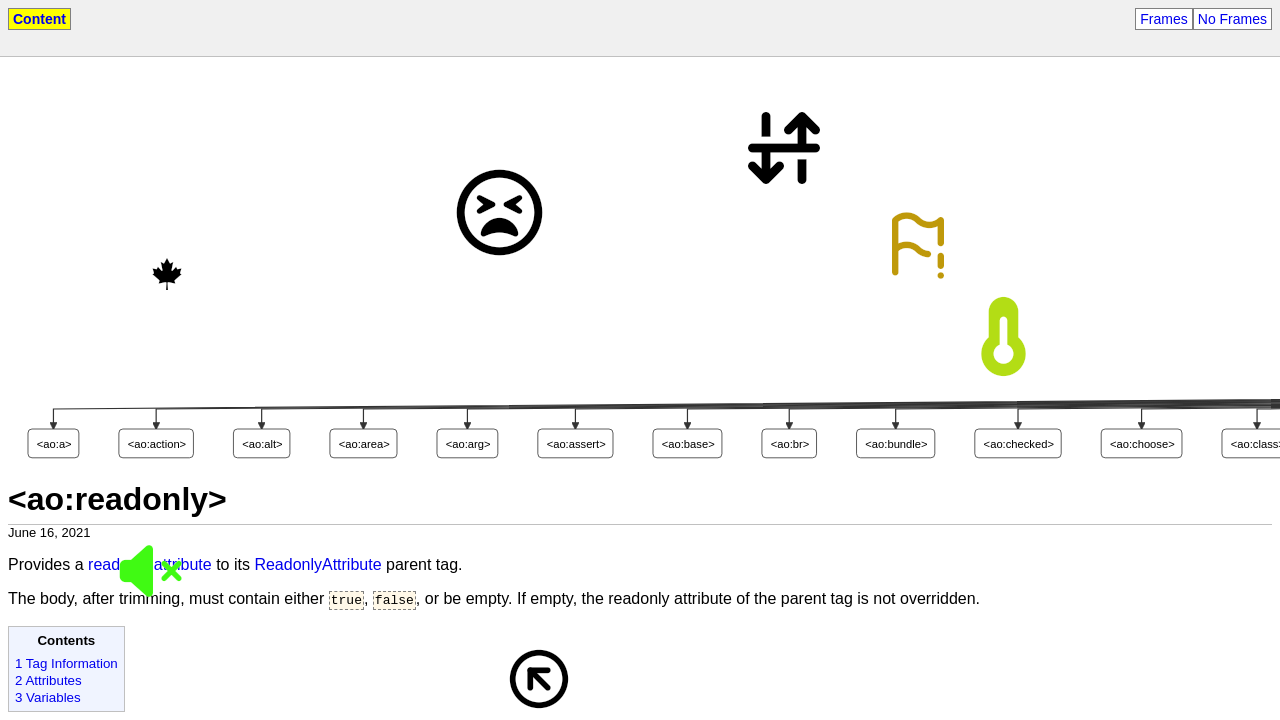  Describe the element at coordinates (539, 679) in the screenshot. I see `navigate back to previous screen` at that location.